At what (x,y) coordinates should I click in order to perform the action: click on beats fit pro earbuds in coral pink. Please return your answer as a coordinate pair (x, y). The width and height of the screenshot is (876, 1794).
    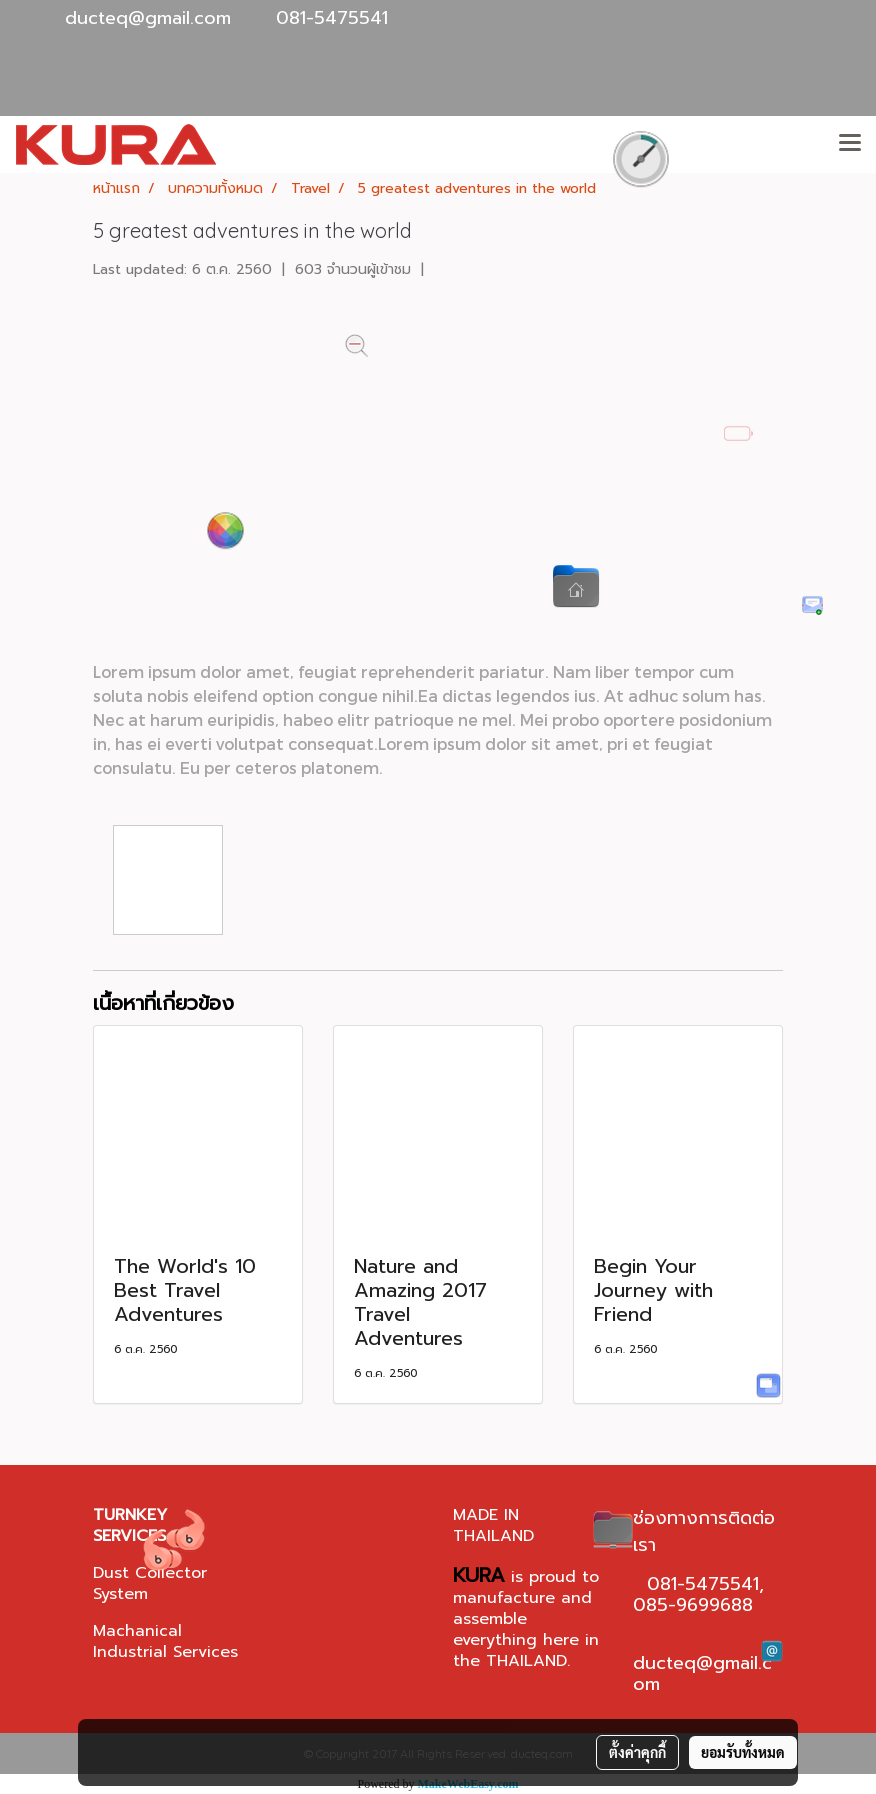
    Looking at the image, I should click on (173, 1540).